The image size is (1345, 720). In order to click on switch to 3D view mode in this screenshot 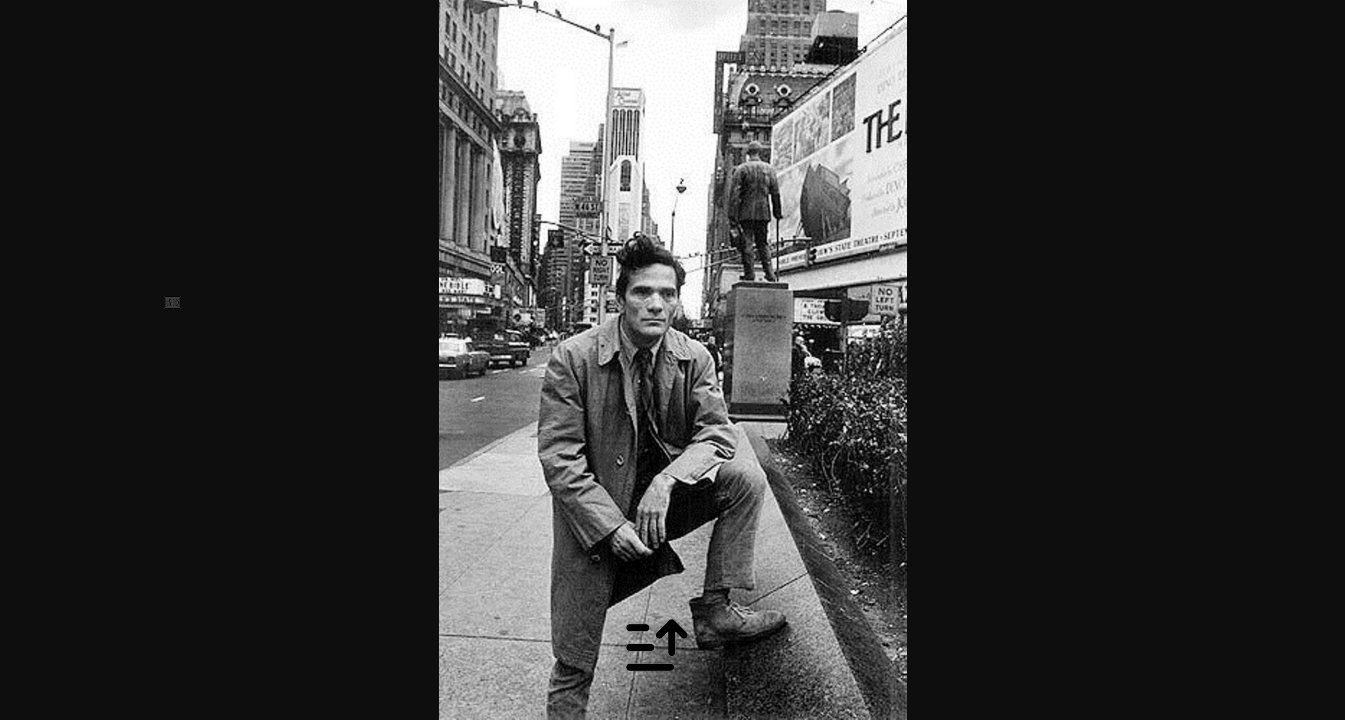, I will do `click(172, 302)`.